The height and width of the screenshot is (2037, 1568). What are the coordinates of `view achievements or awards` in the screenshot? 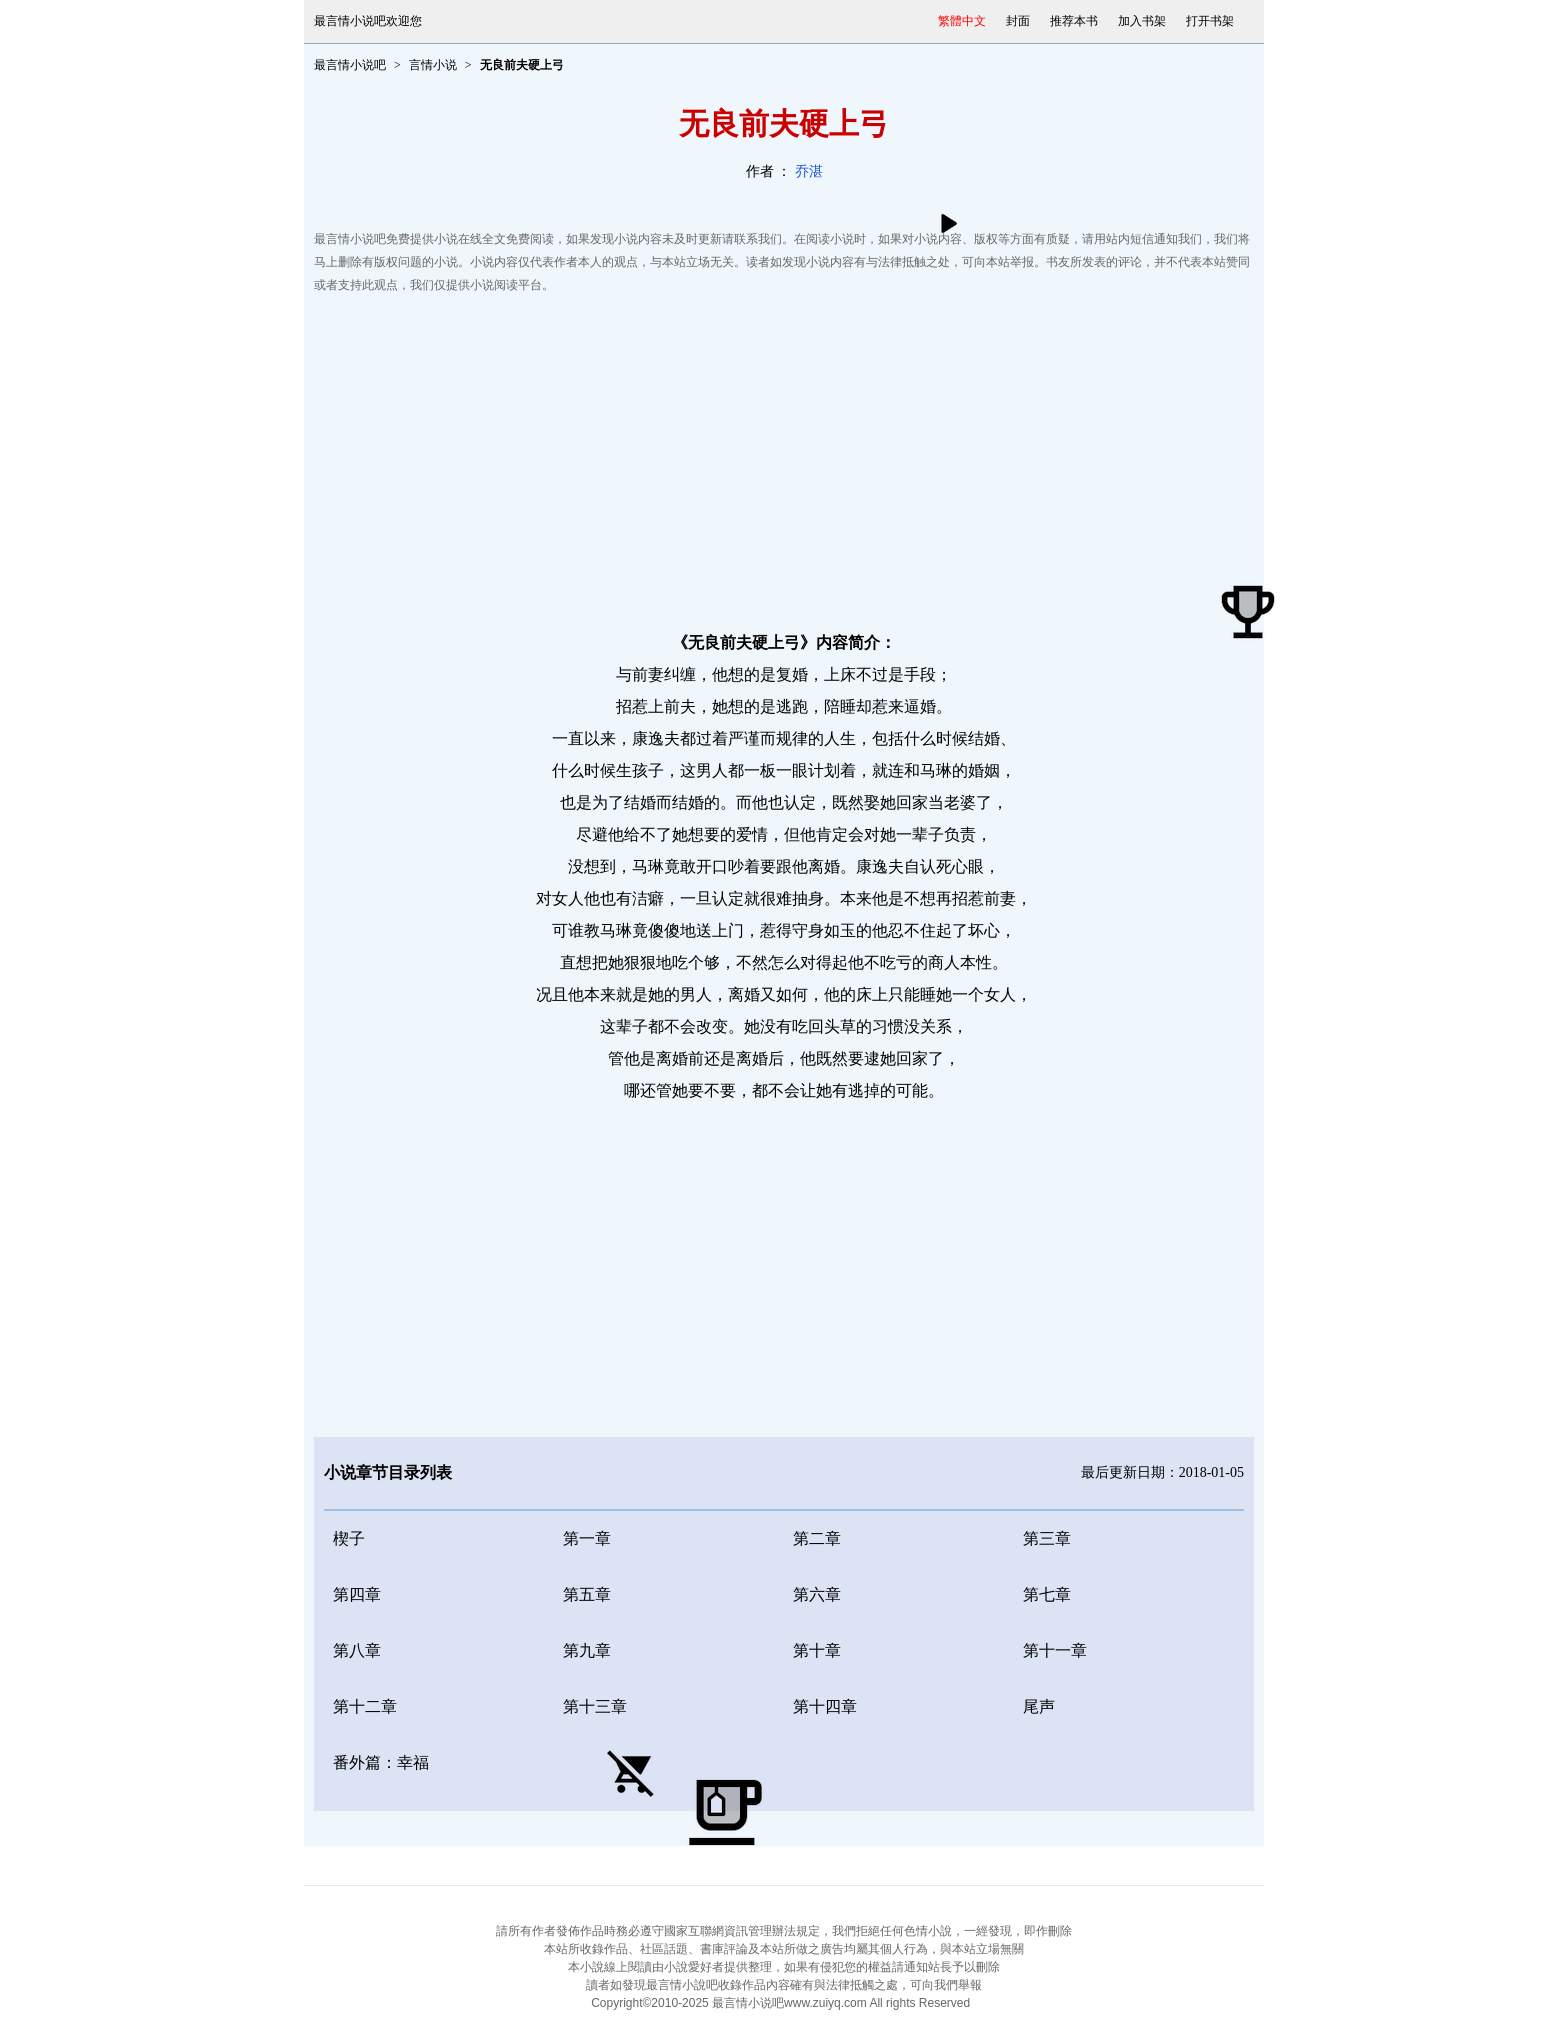 It's located at (1248, 612).